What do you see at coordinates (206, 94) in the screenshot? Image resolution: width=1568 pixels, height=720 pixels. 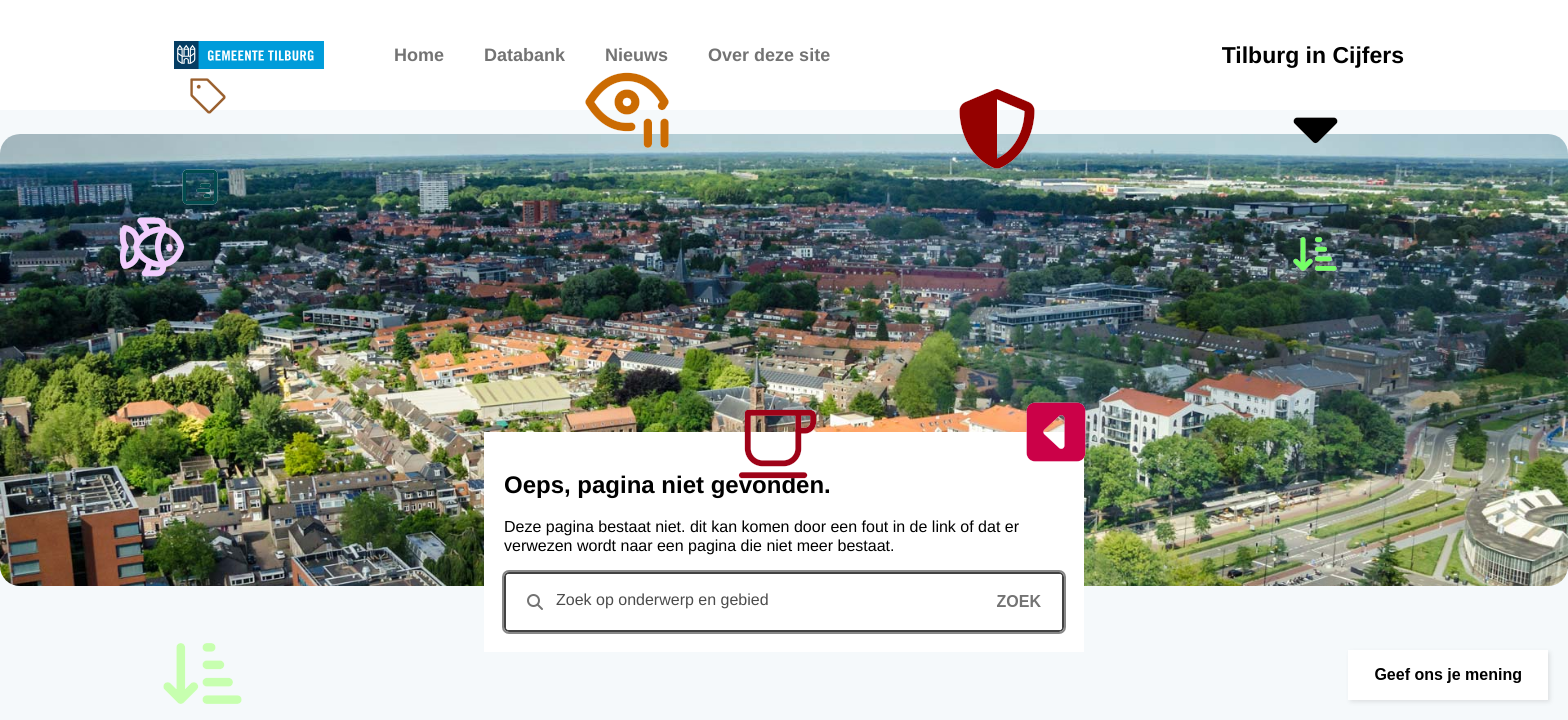 I see `add or manage tags for organization` at bounding box center [206, 94].